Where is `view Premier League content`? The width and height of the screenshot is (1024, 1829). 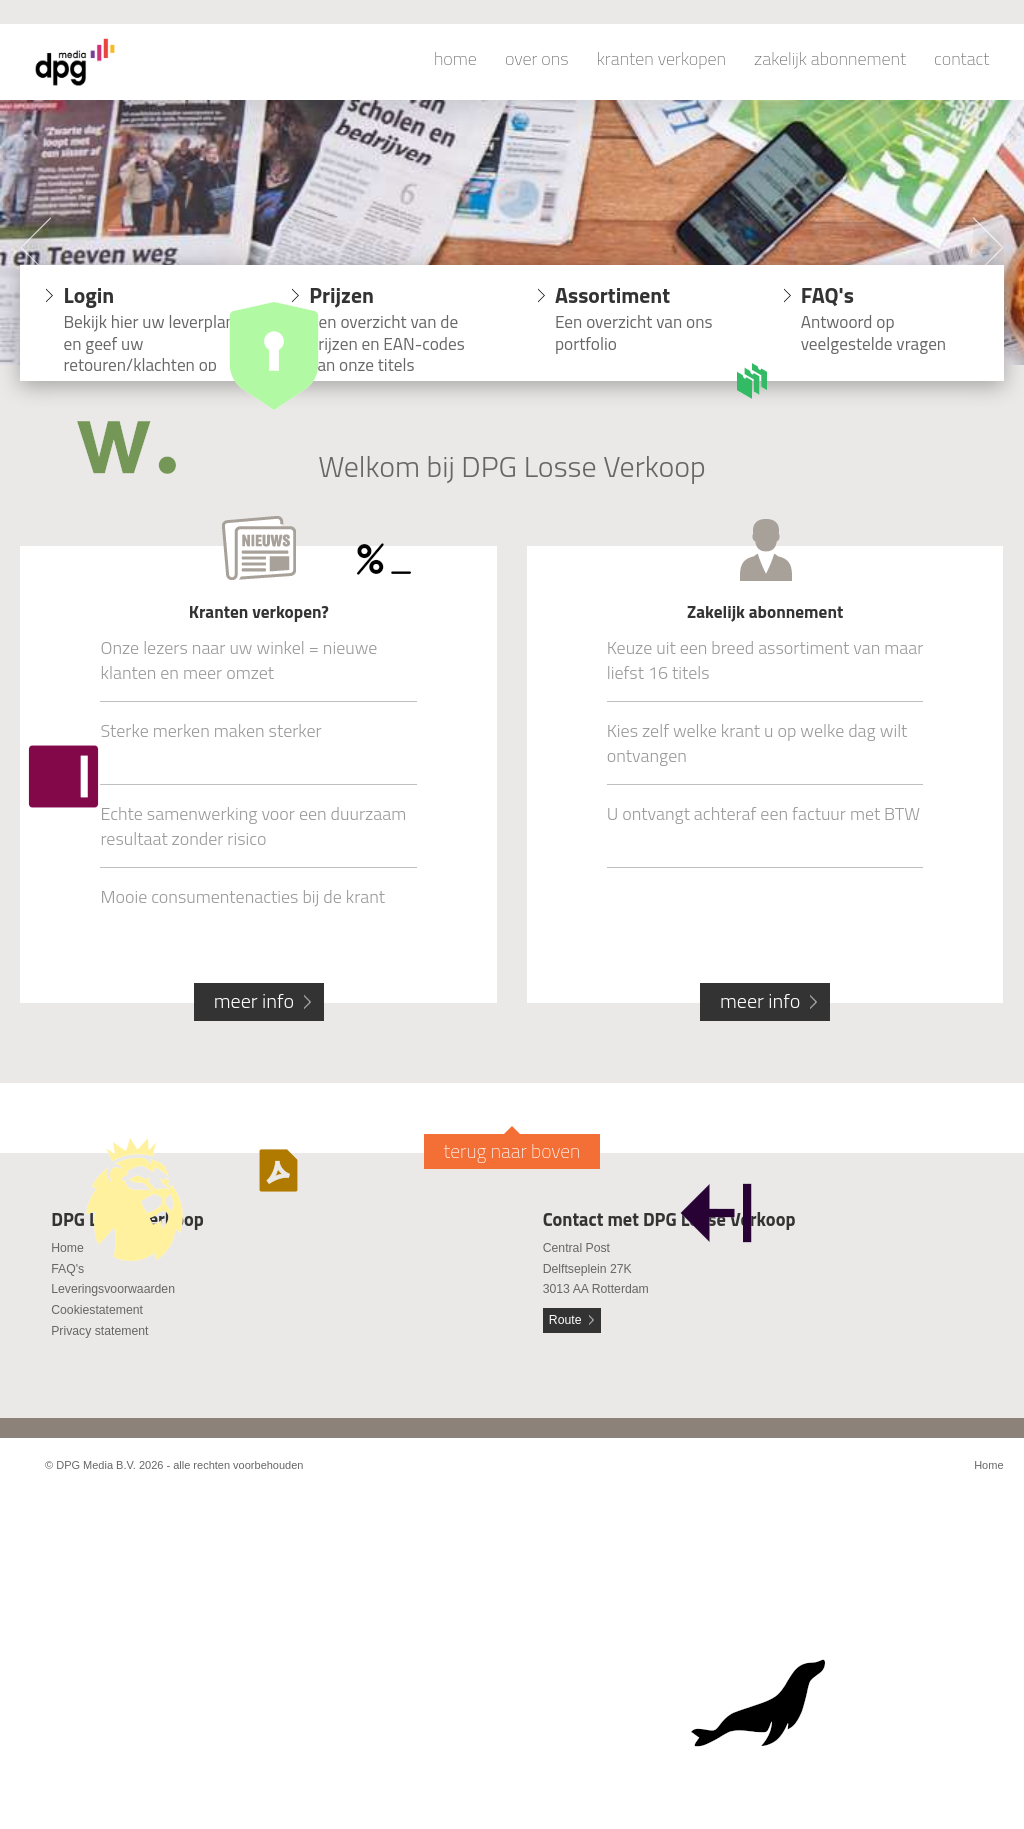
view Premier League content is located at coordinates (134, 1199).